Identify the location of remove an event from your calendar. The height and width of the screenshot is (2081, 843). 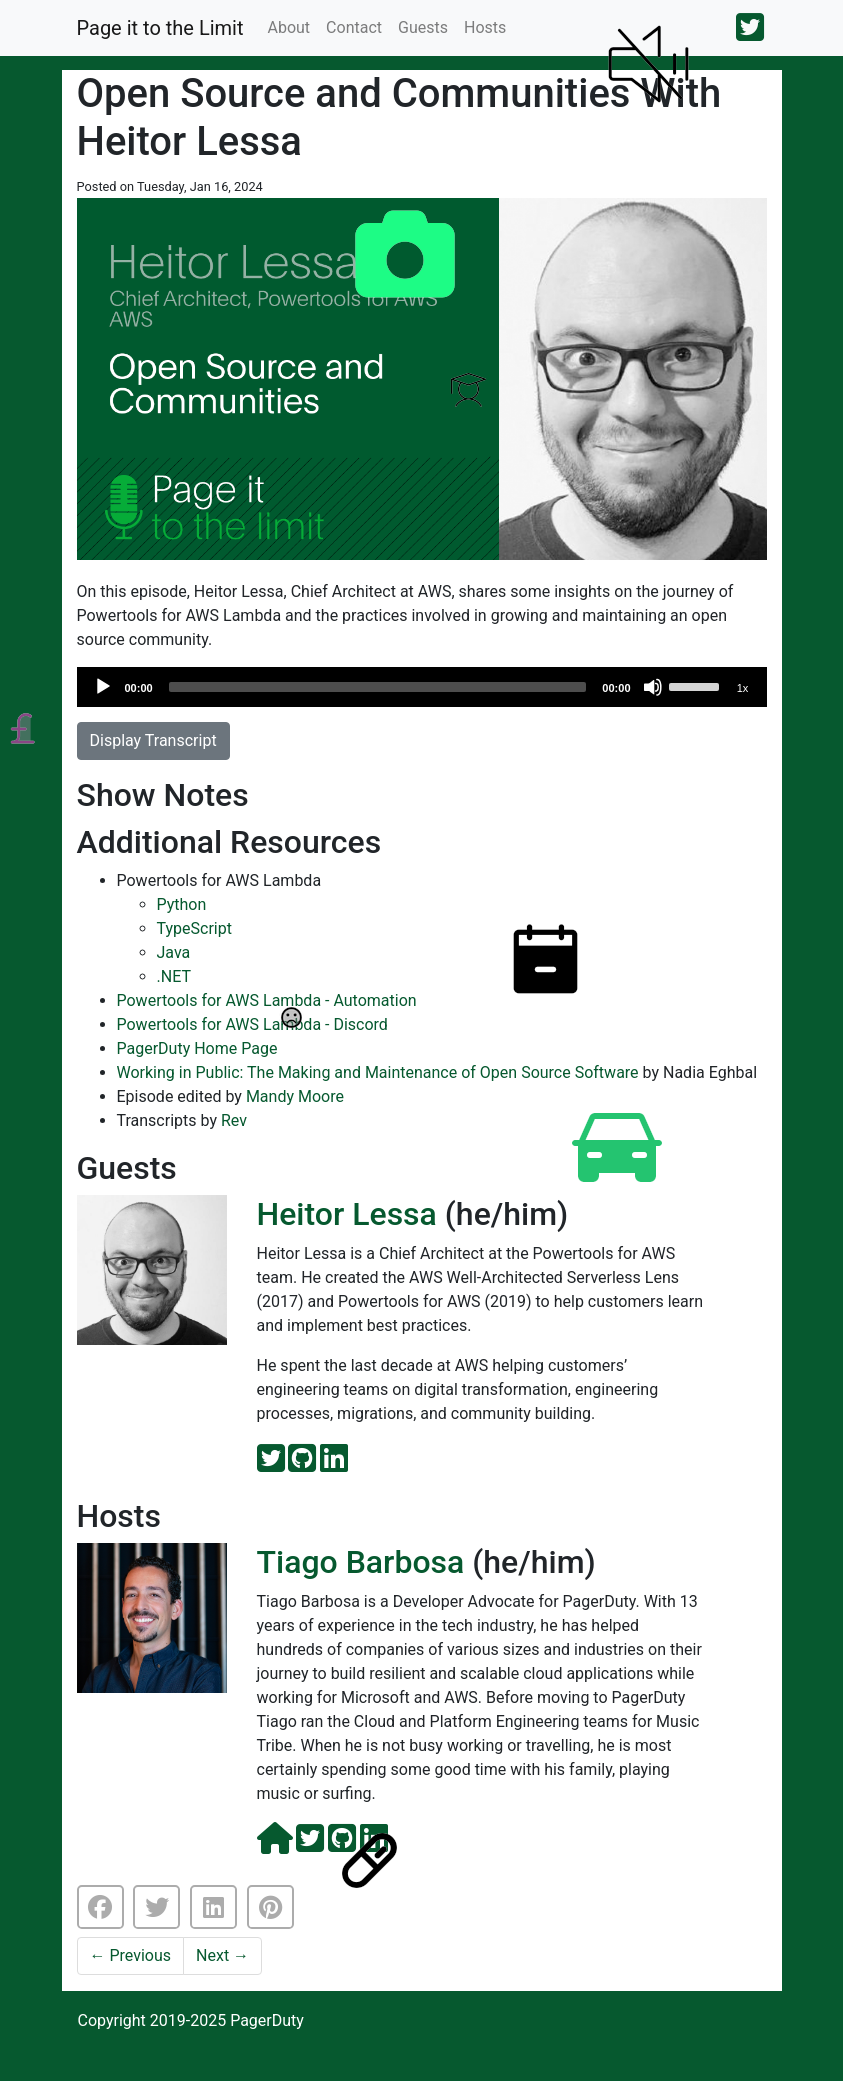
(545, 961).